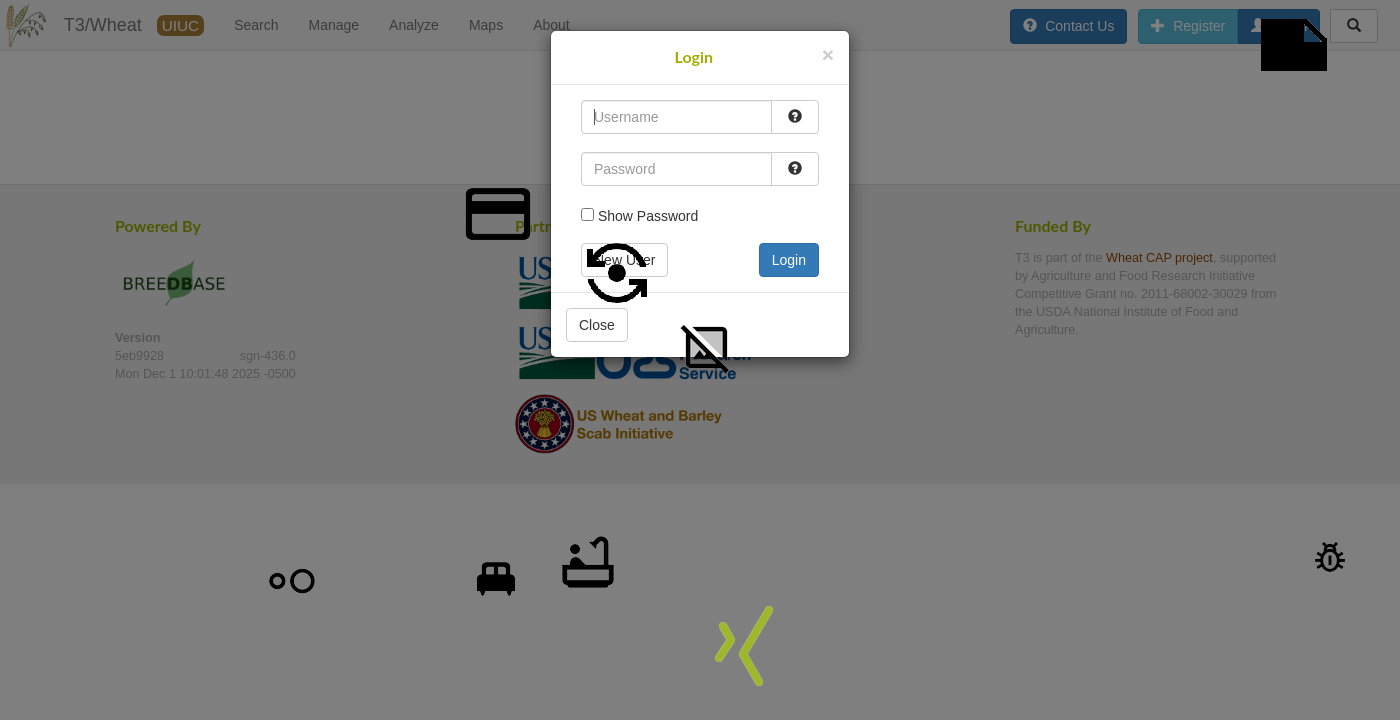 The image size is (1400, 720). I want to click on access payment methods, so click(498, 214).